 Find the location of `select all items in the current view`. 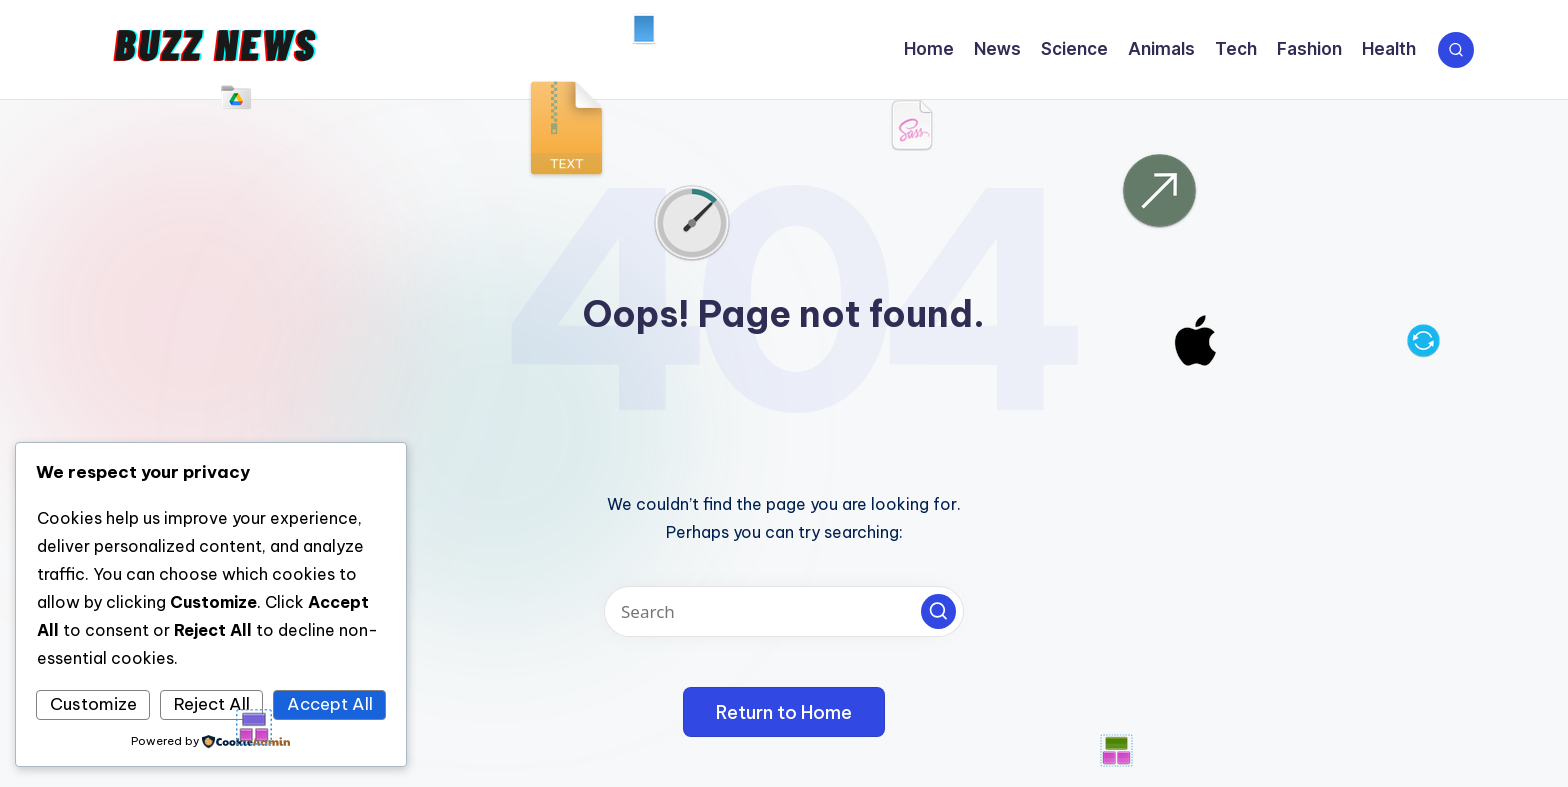

select all items in the current view is located at coordinates (254, 727).